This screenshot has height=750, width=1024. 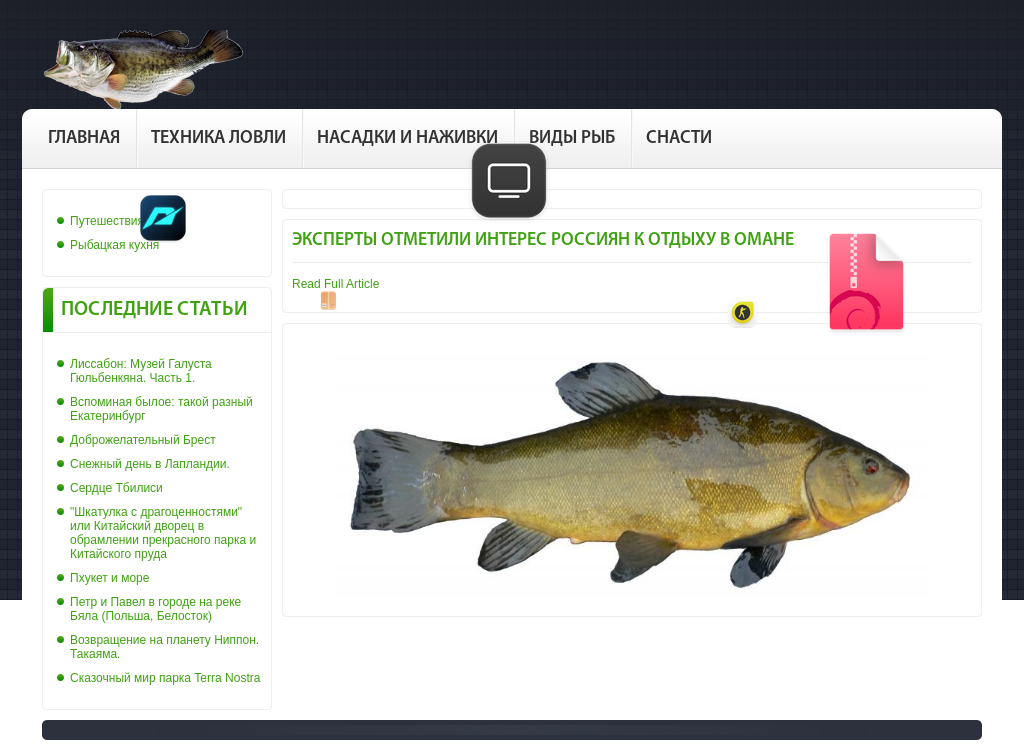 What do you see at coordinates (742, 312) in the screenshot?
I see `launch counter-strike: condition zero` at bounding box center [742, 312].